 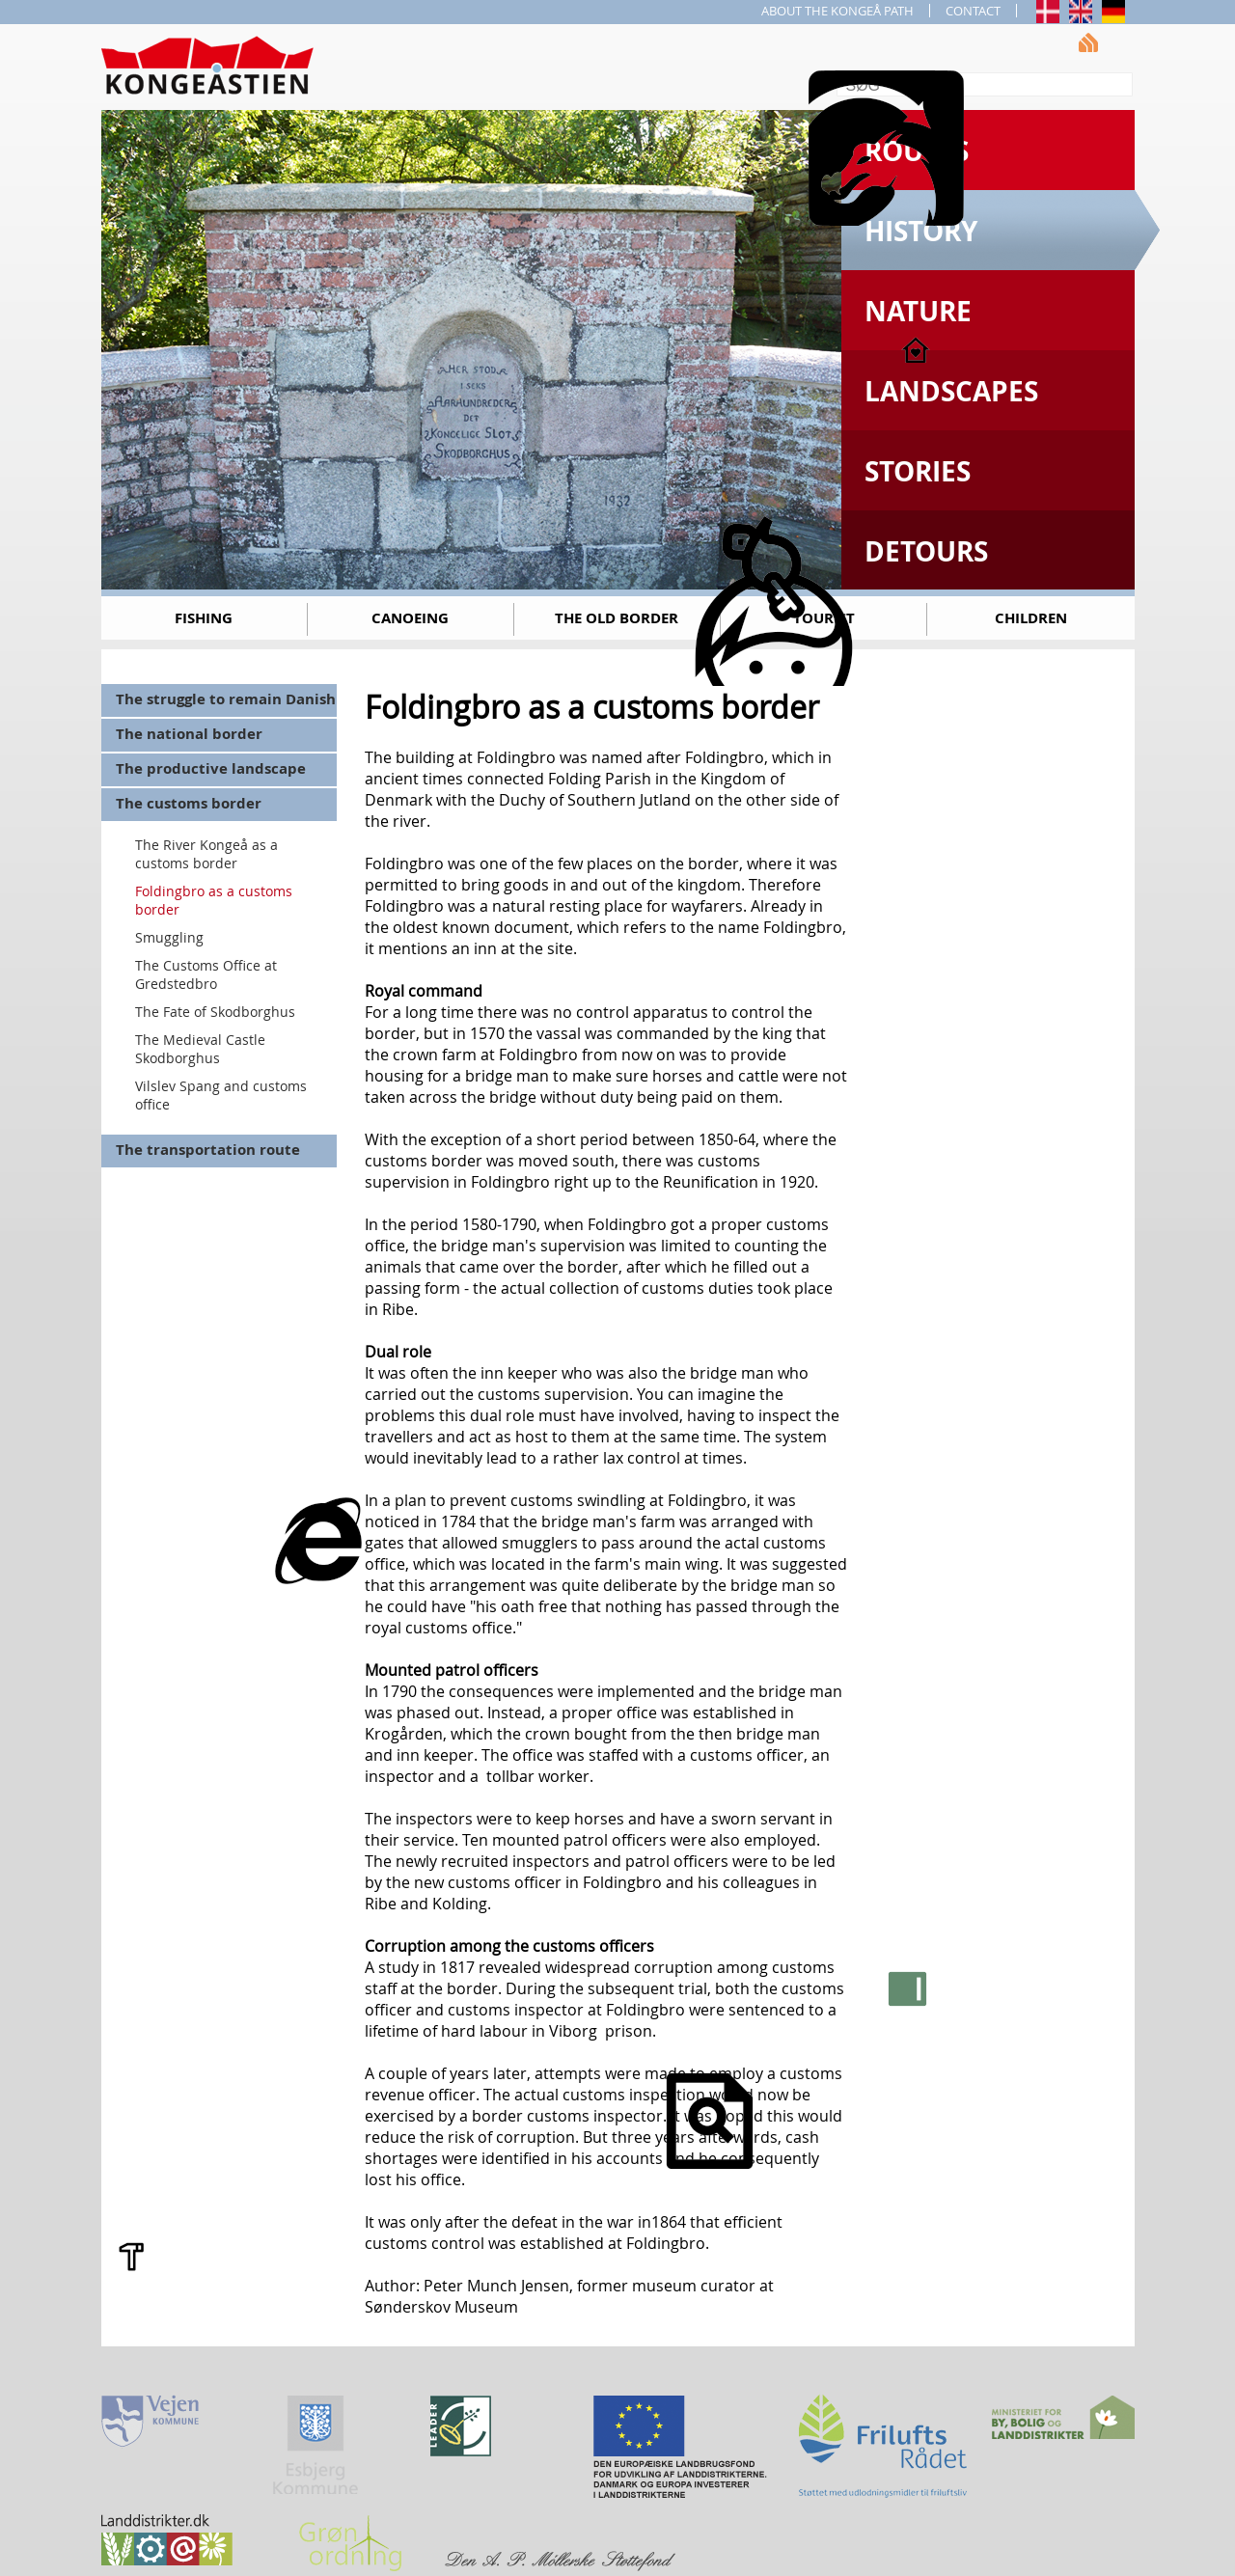 What do you see at coordinates (907, 1988) in the screenshot?
I see `switch to right sidebar layout` at bounding box center [907, 1988].